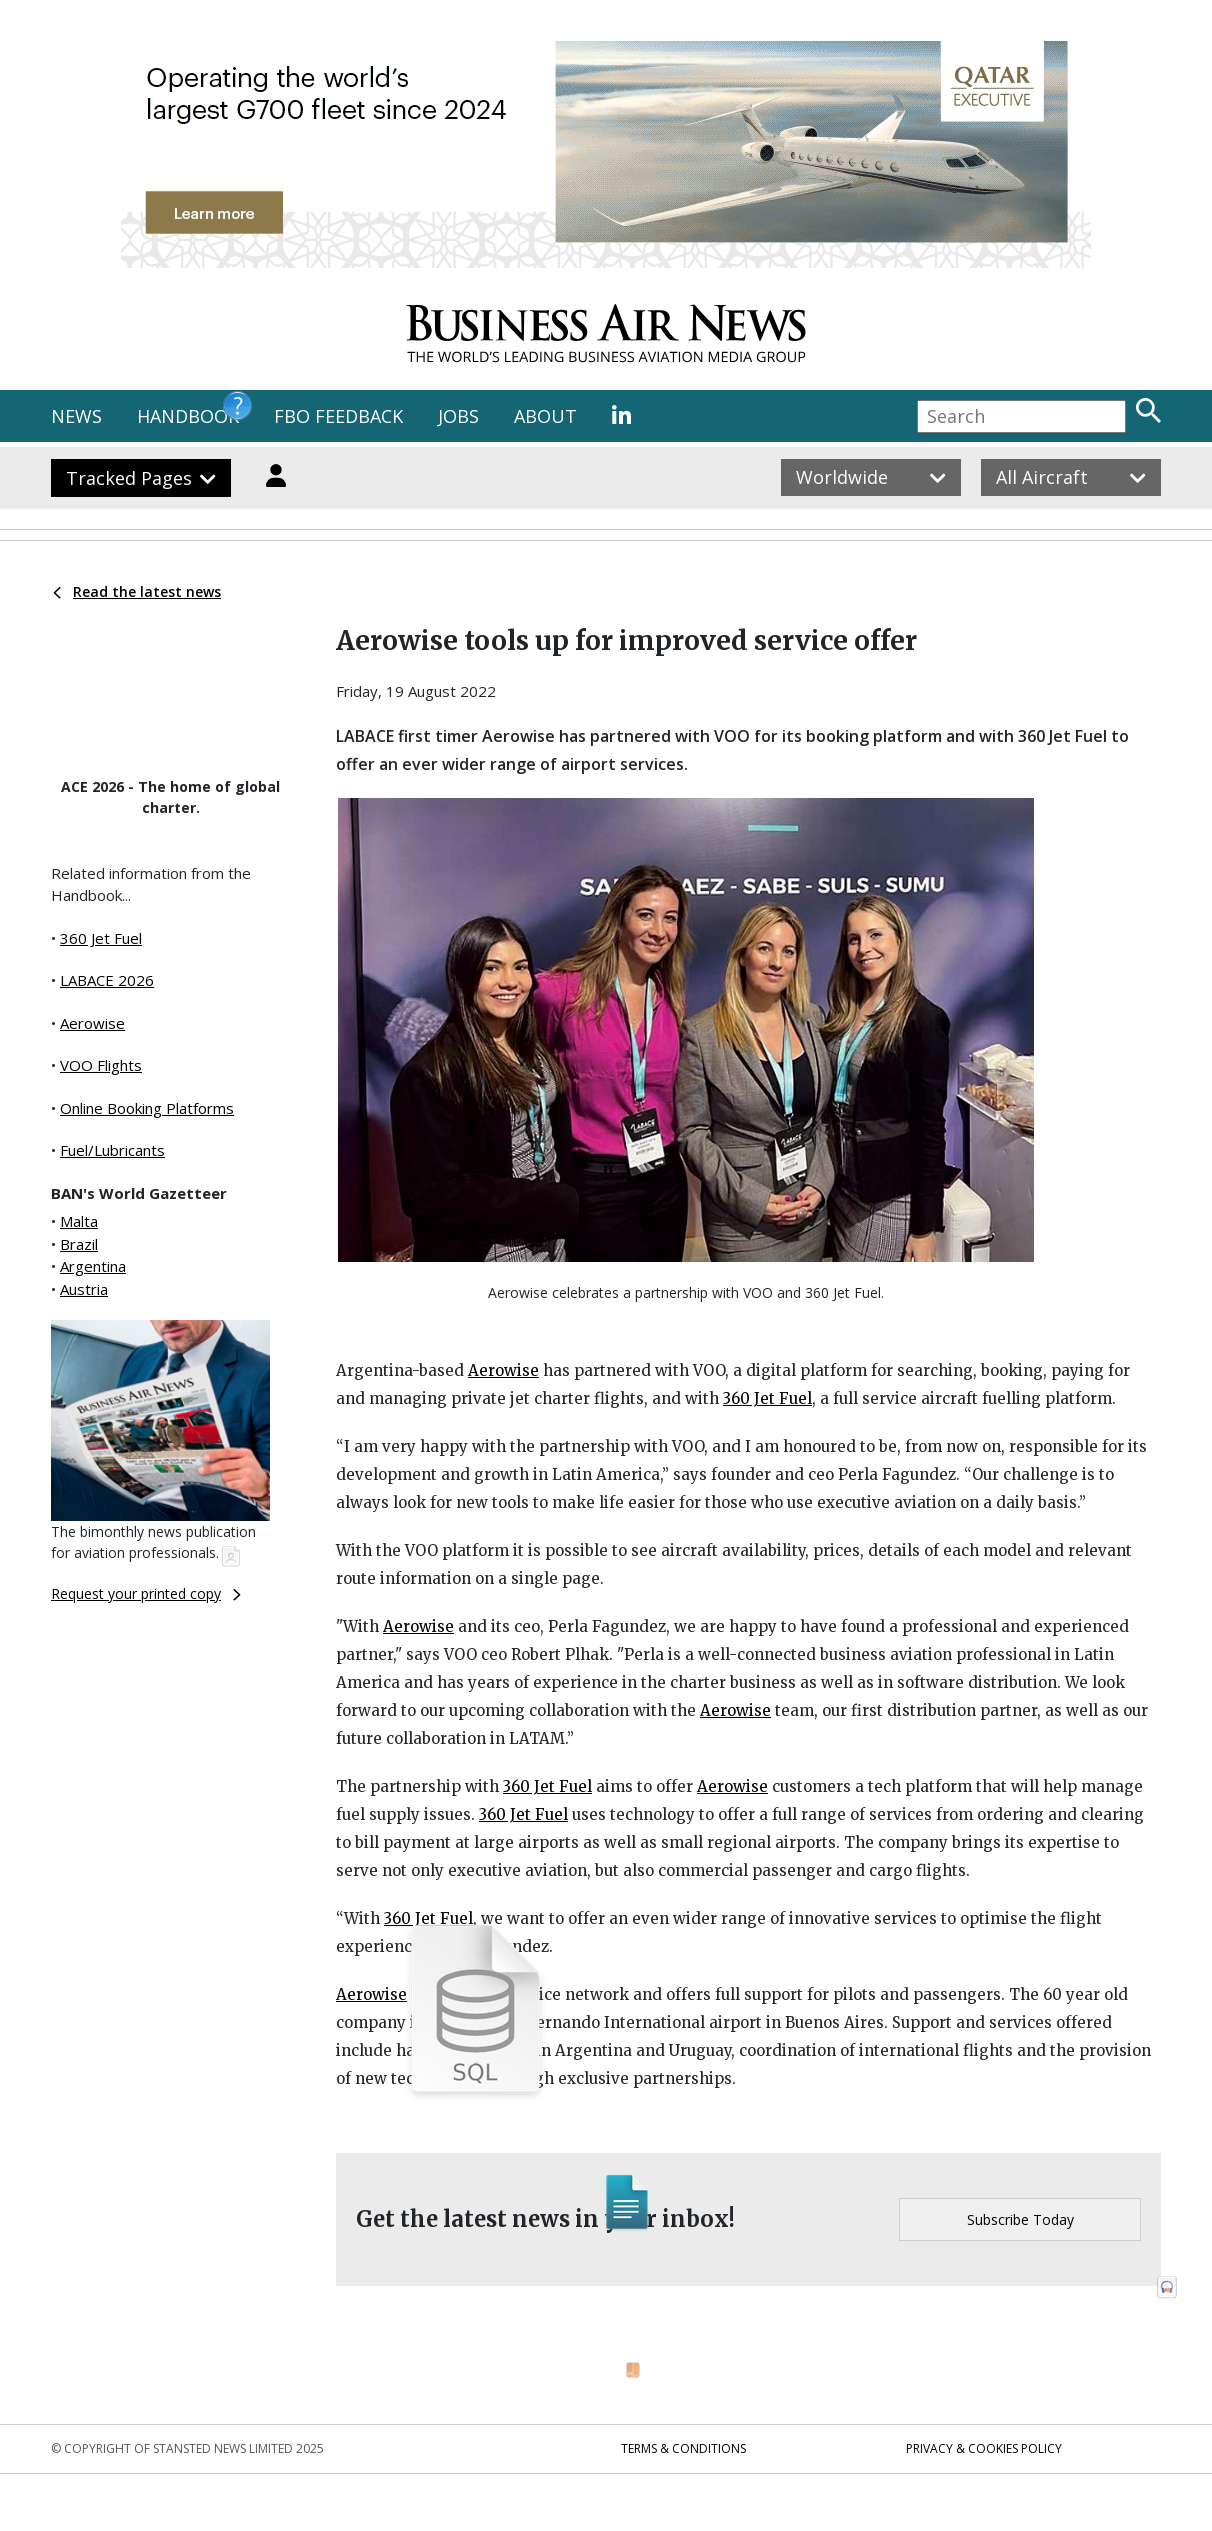  I want to click on opendocument text template file, so click(627, 2203).